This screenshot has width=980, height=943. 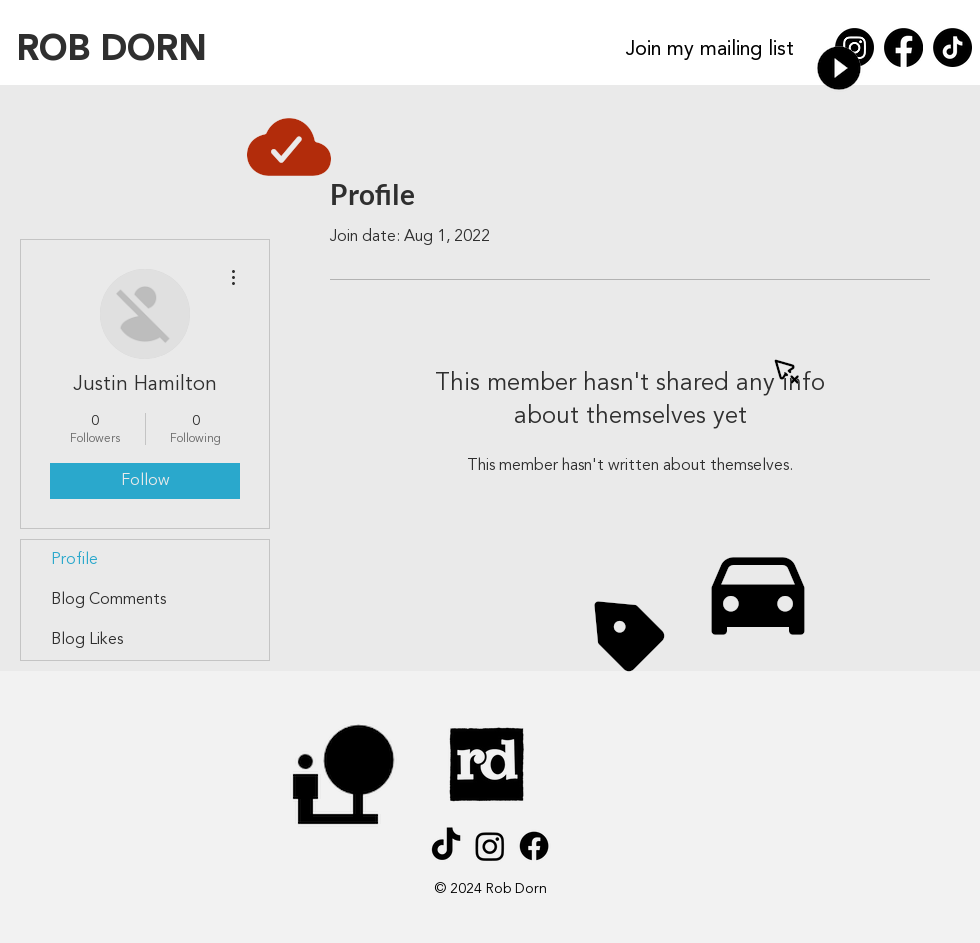 What do you see at coordinates (839, 68) in the screenshot?
I see `play media or video content` at bounding box center [839, 68].